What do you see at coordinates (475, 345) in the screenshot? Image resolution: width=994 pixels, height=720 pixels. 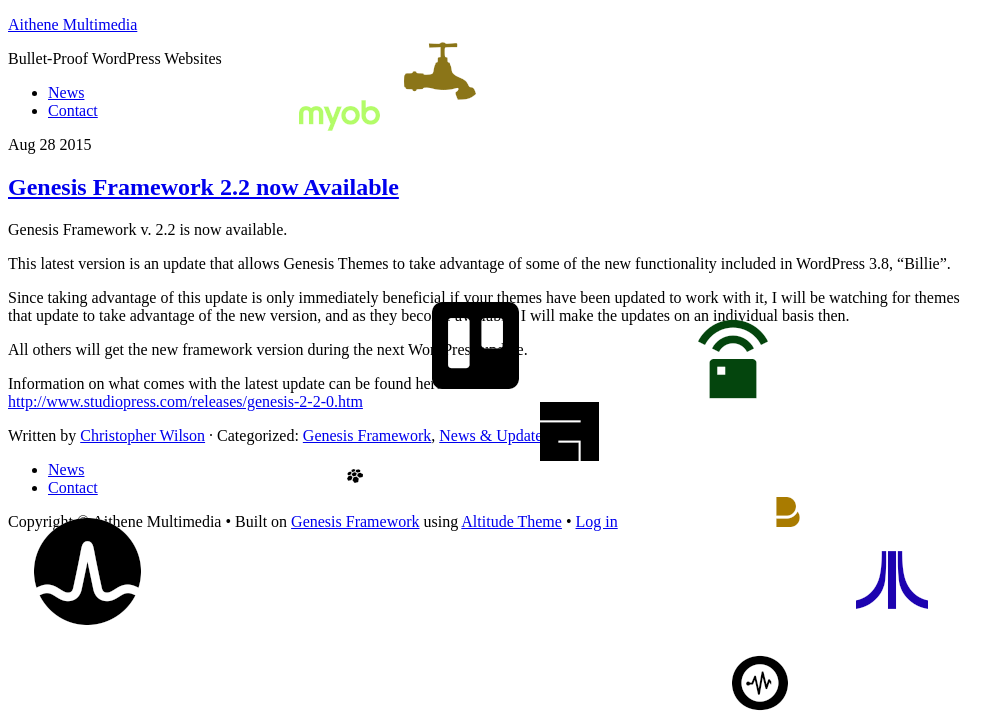 I see `open trello app` at bounding box center [475, 345].